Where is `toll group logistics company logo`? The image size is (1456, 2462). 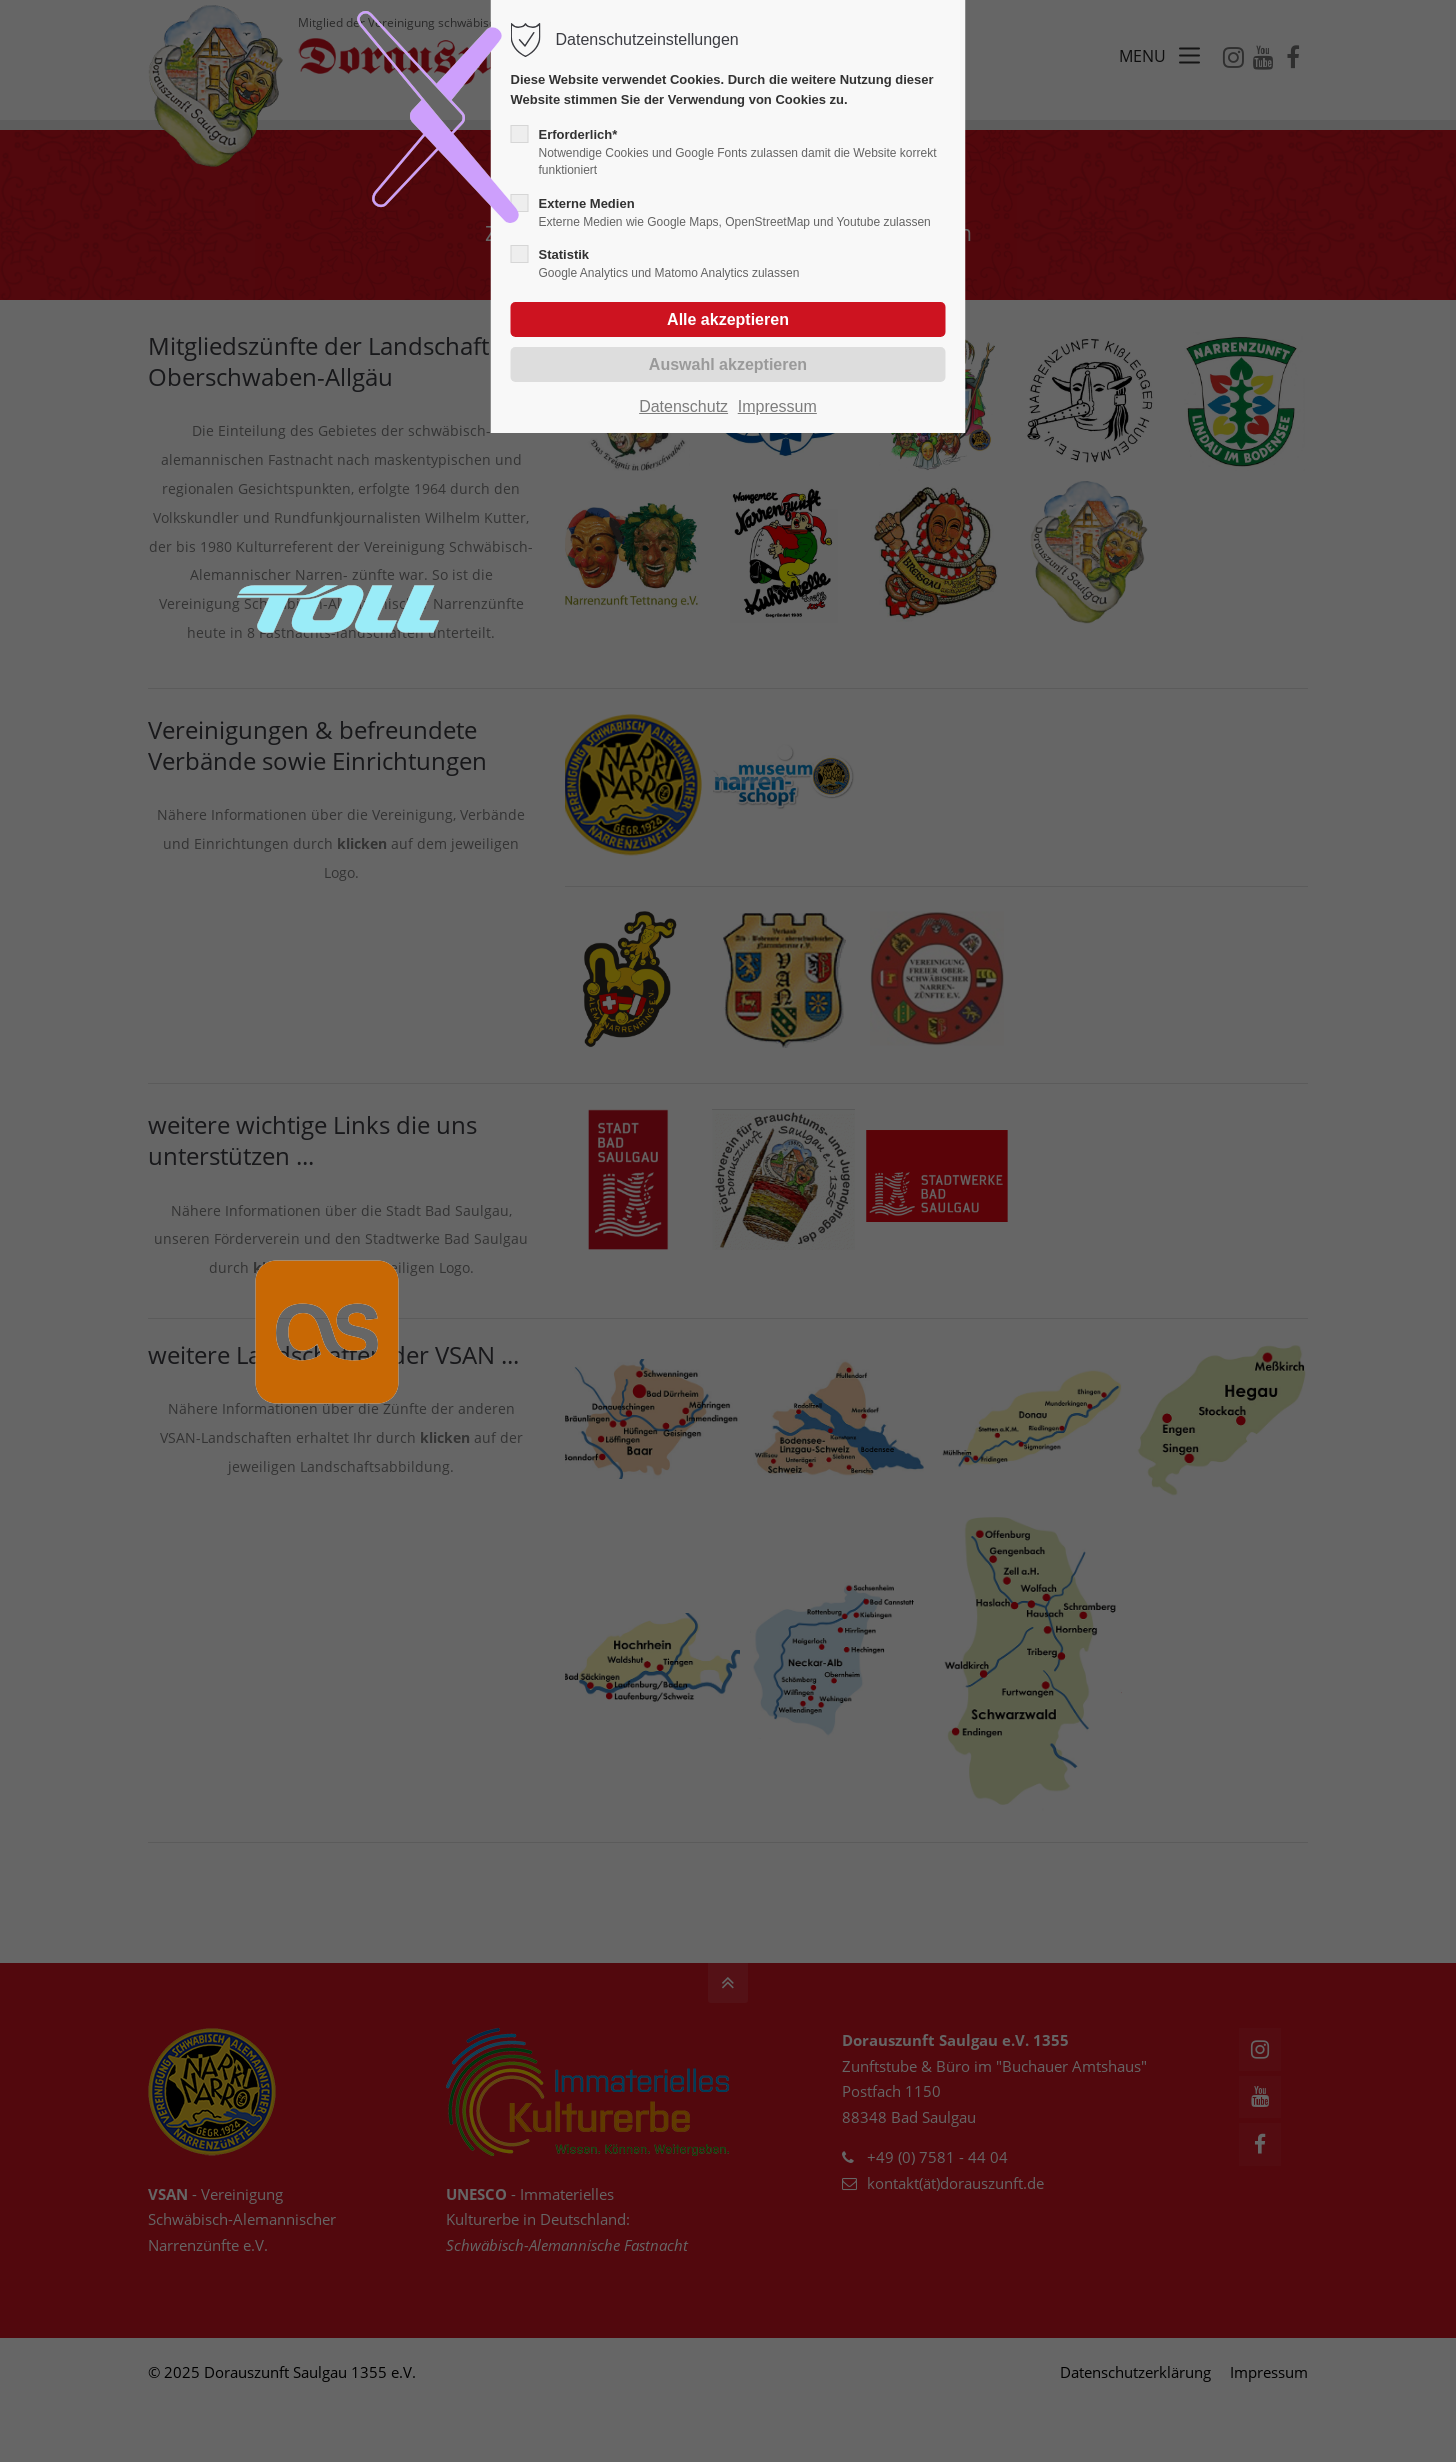 toll group logistics company logo is located at coordinates (338, 609).